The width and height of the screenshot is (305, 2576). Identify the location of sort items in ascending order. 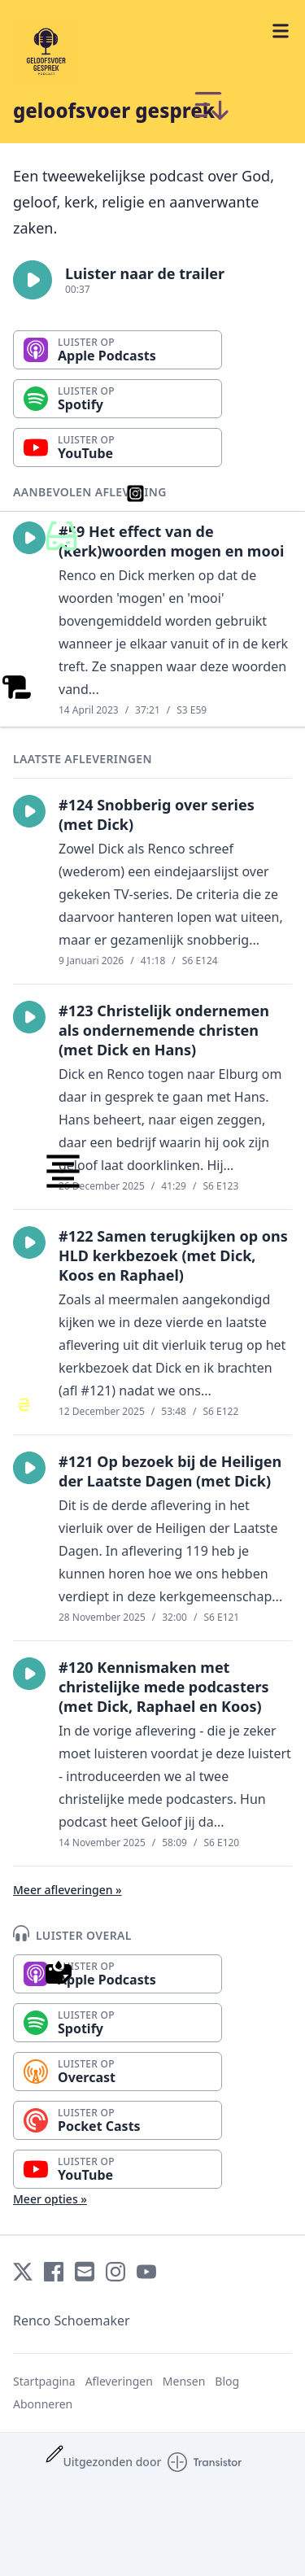
(210, 104).